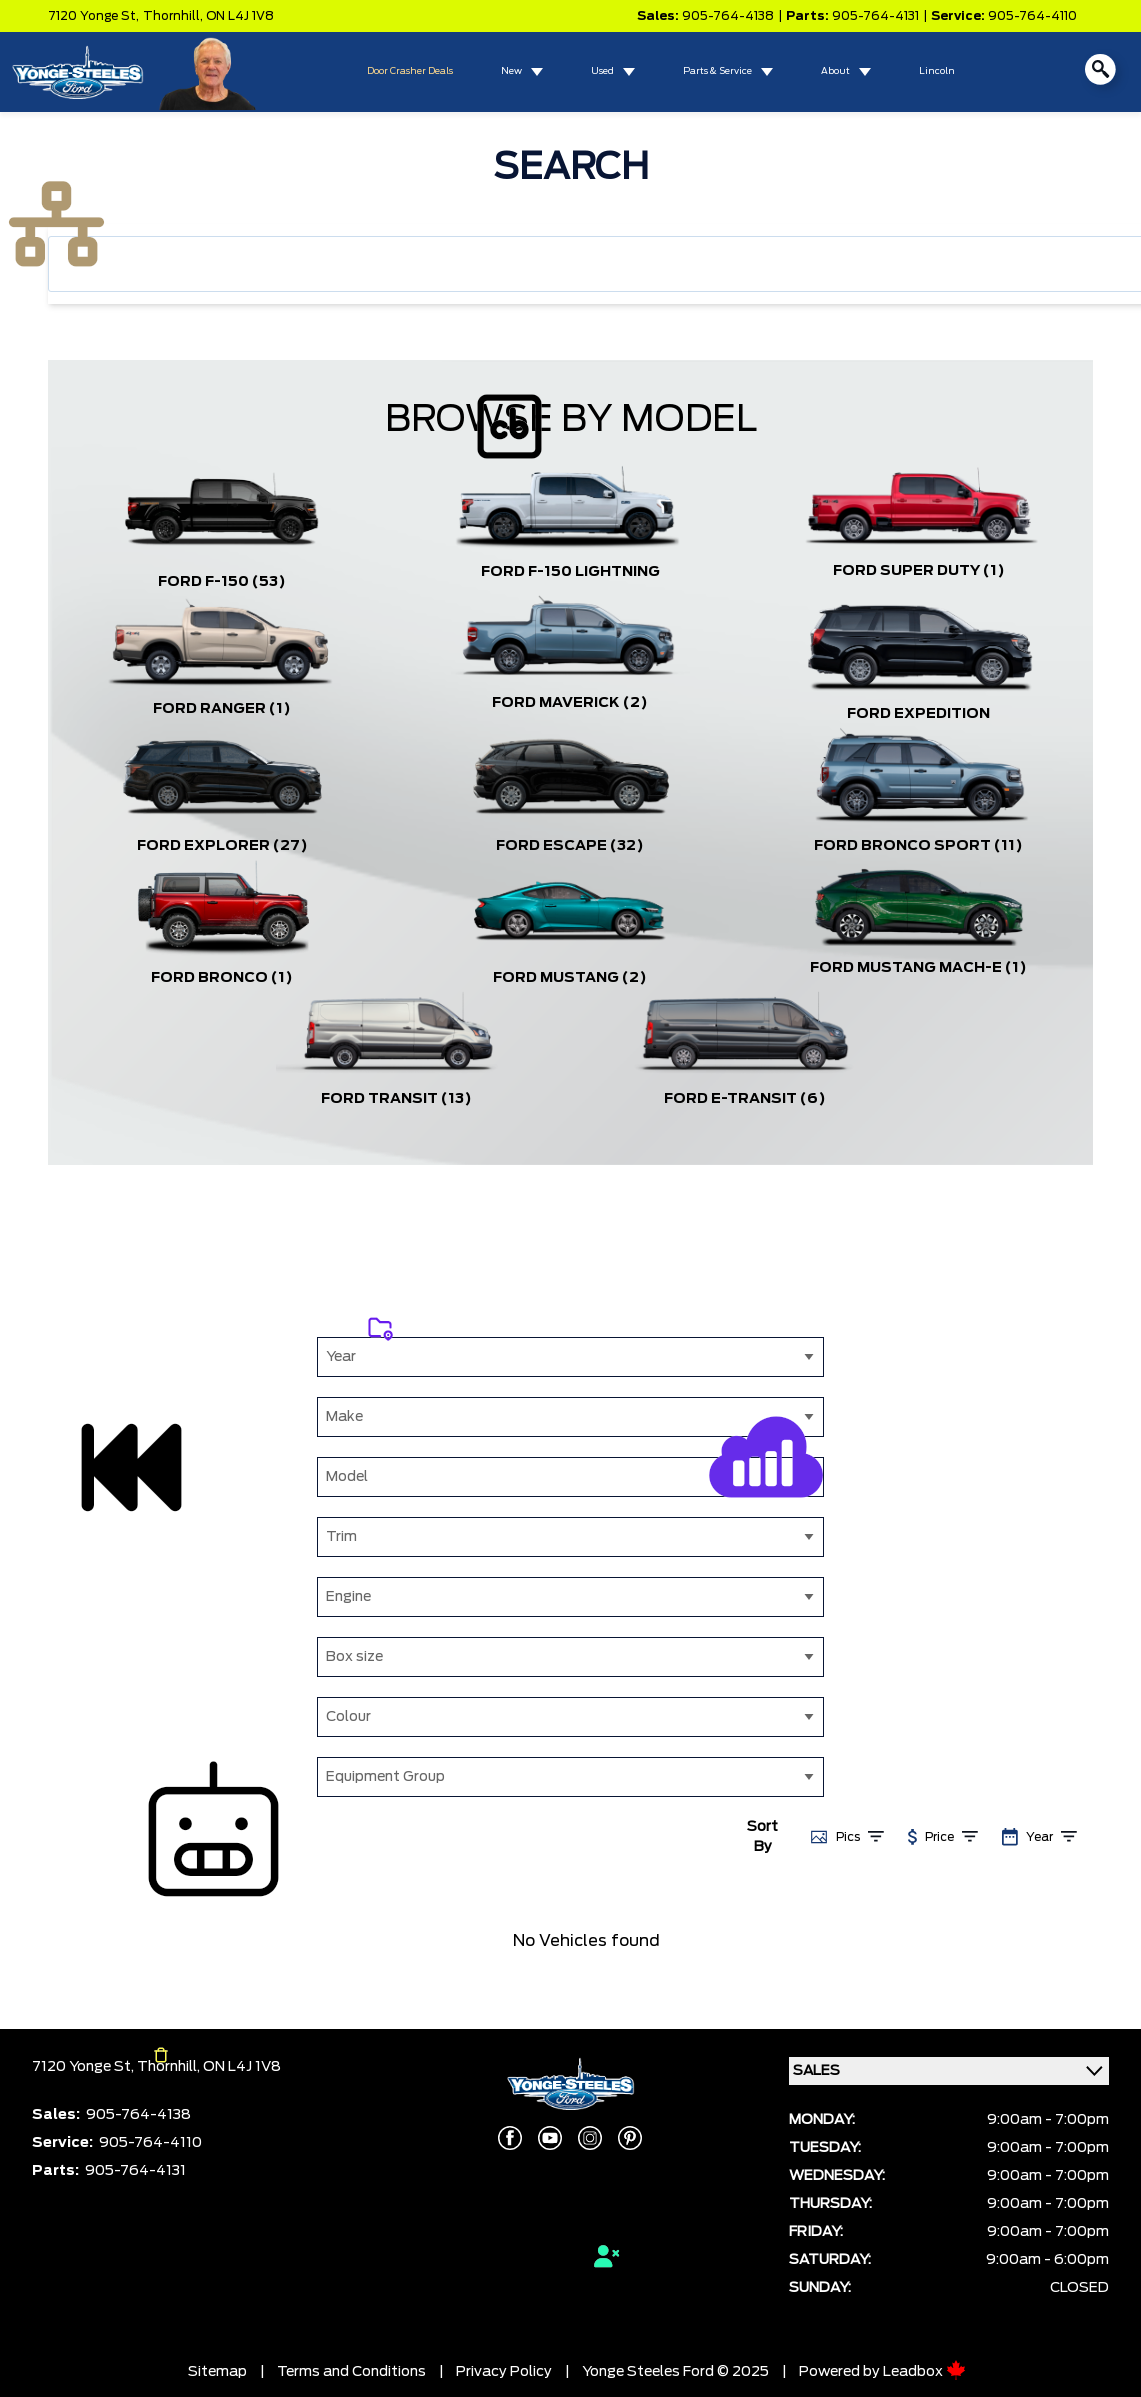 The image size is (1141, 2397). What do you see at coordinates (161, 2055) in the screenshot?
I see `delete selected item` at bounding box center [161, 2055].